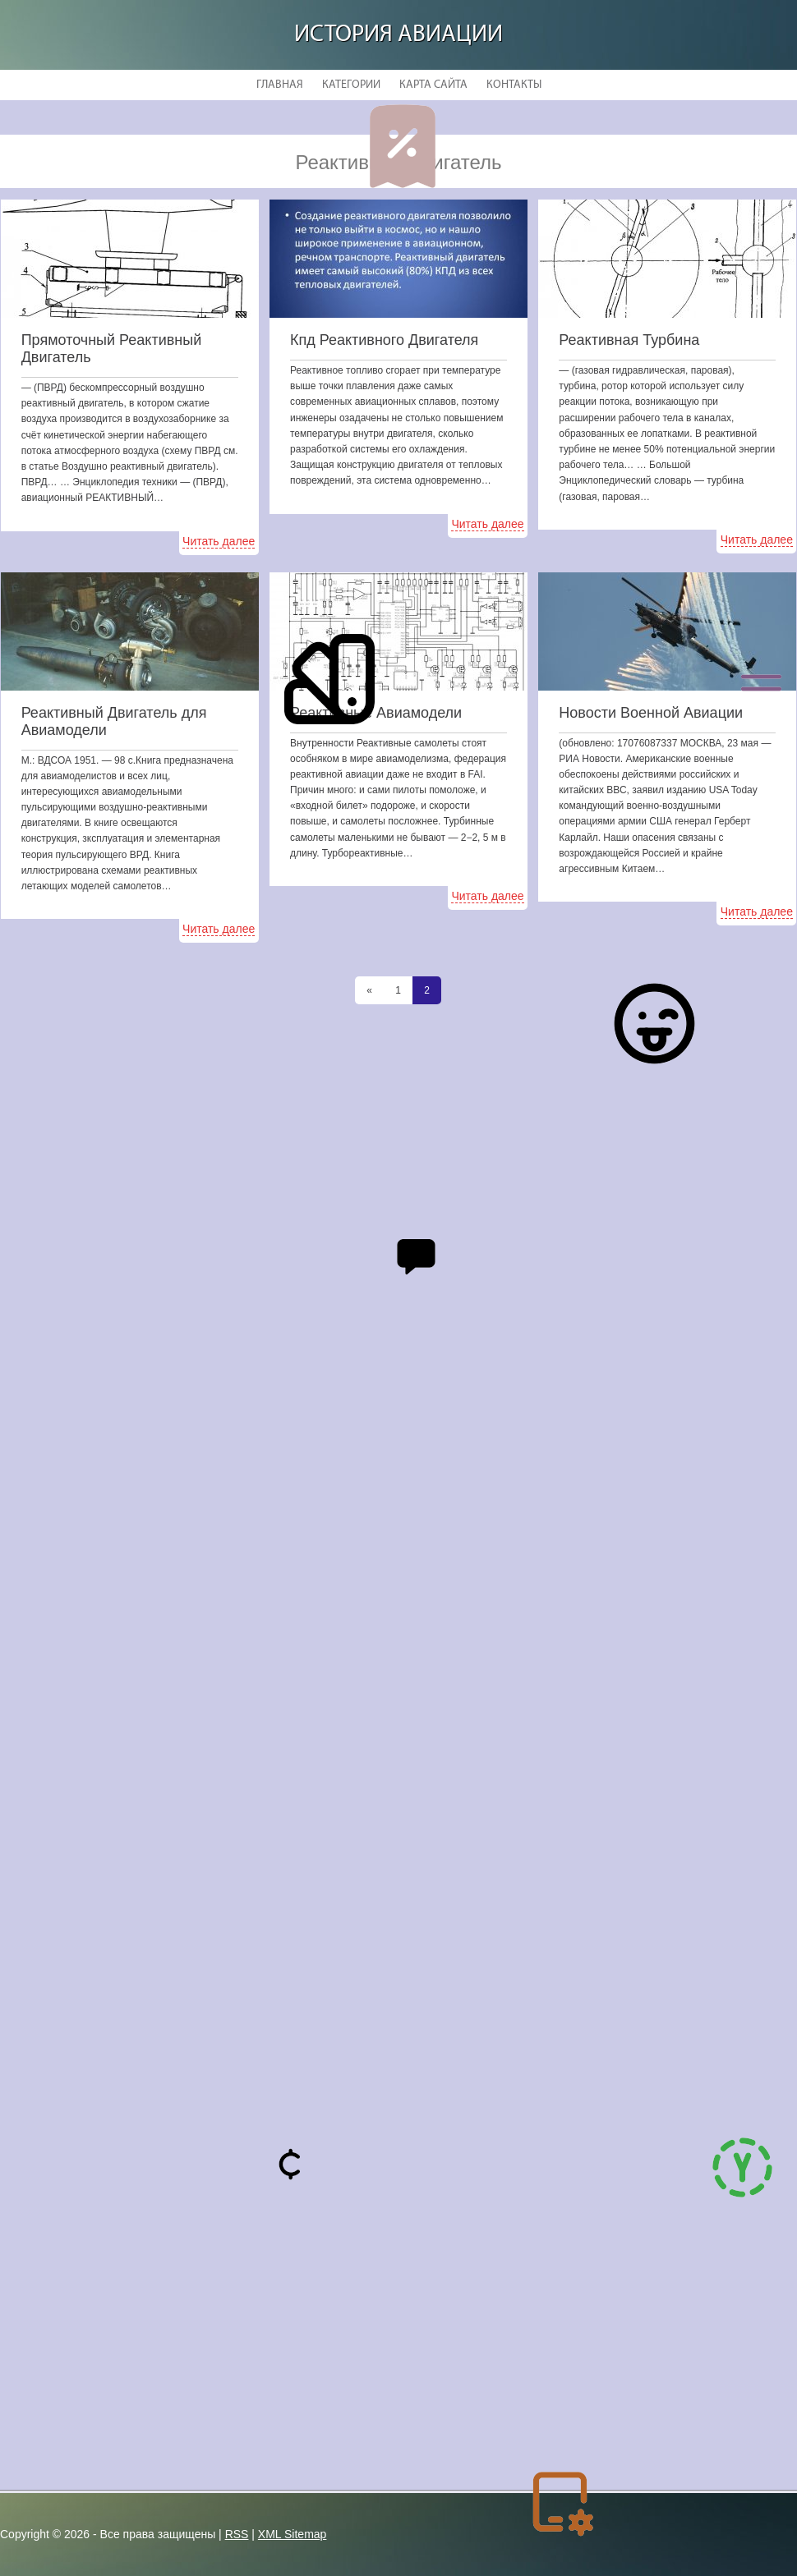  I want to click on add a playful or silly reaction, so click(654, 1023).